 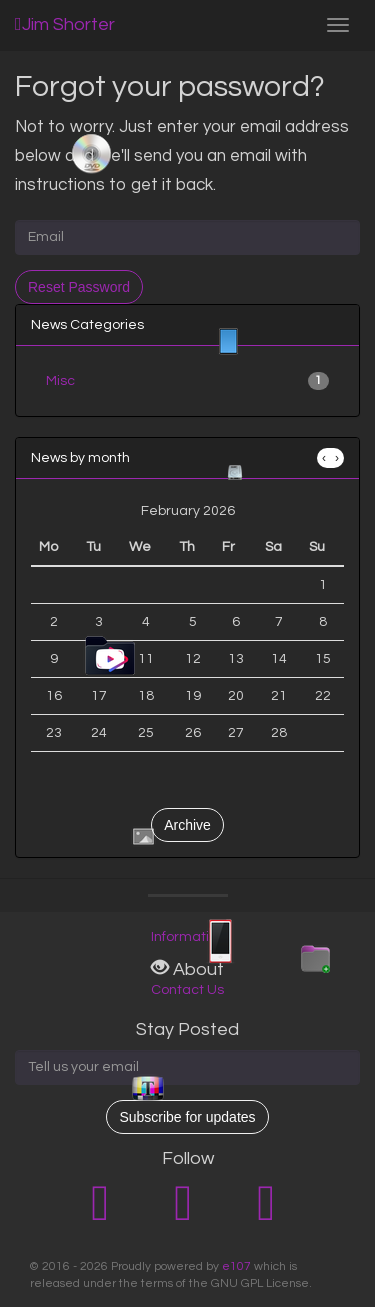 I want to click on access startup disk settings, so click(x=235, y=473).